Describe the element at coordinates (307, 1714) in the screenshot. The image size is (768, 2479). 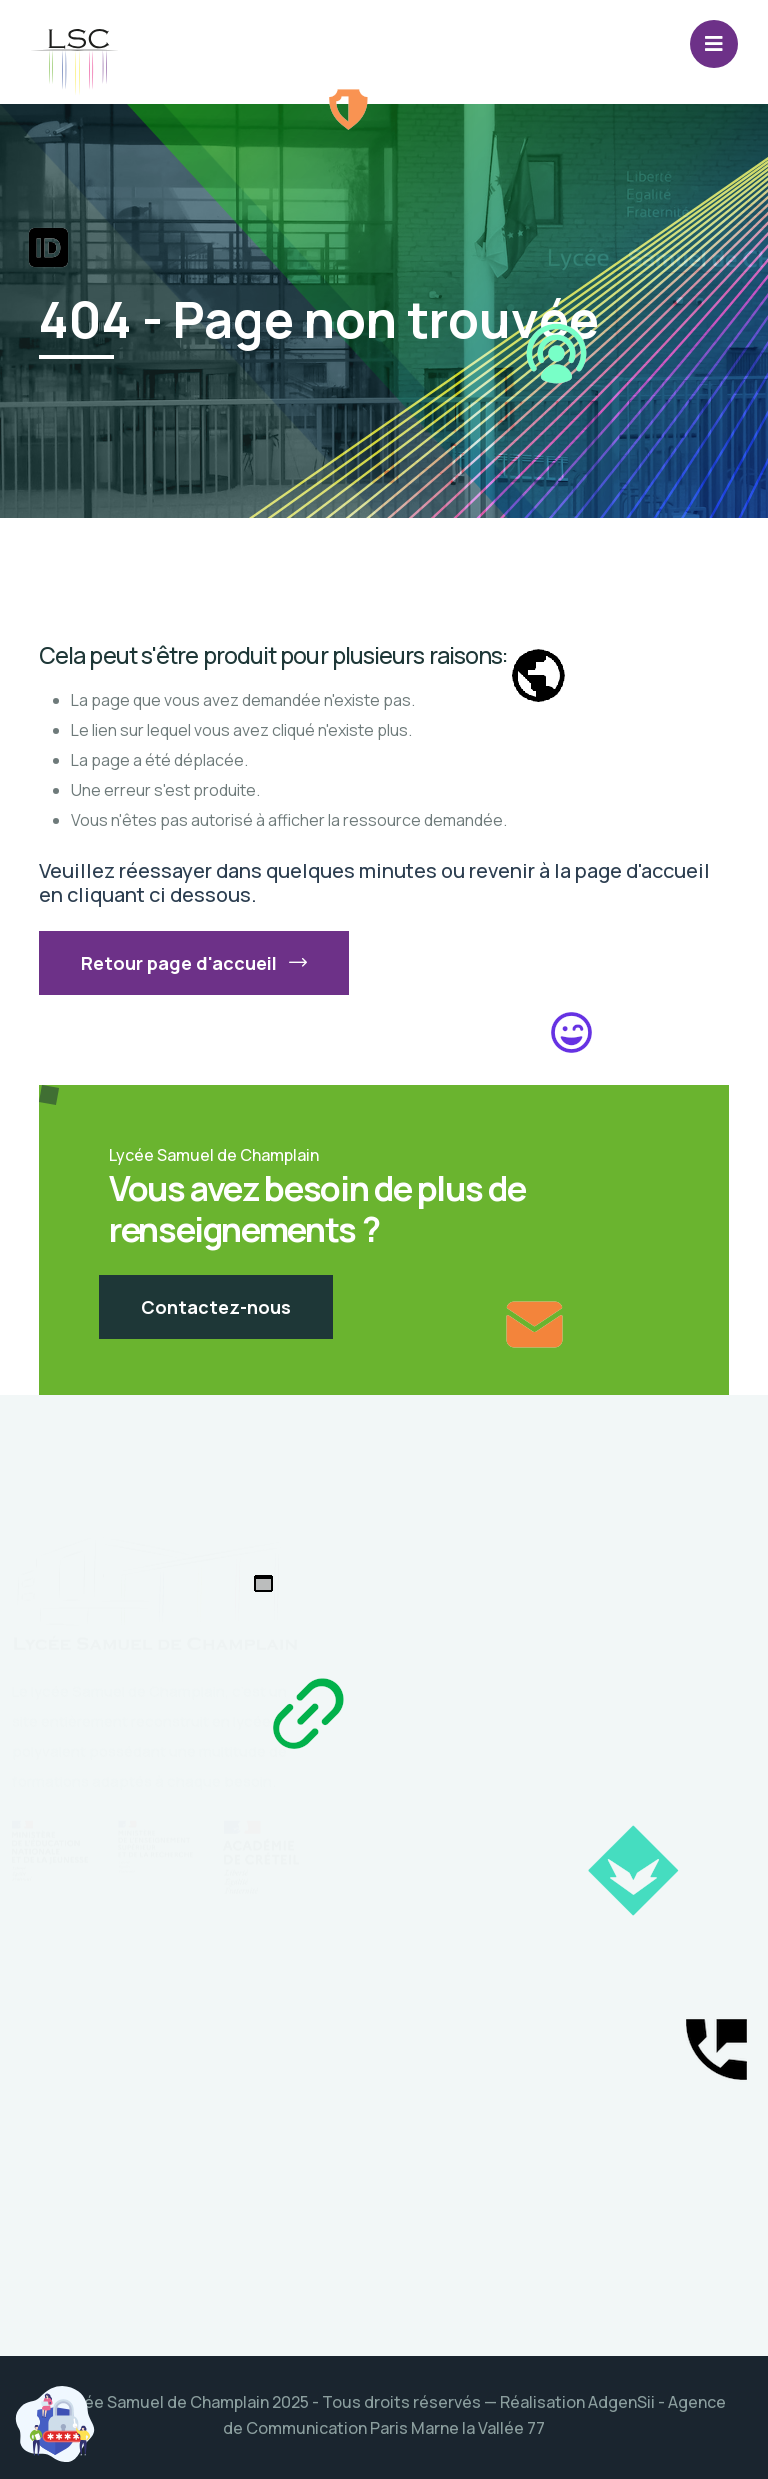
I see `copy or share a link` at that location.